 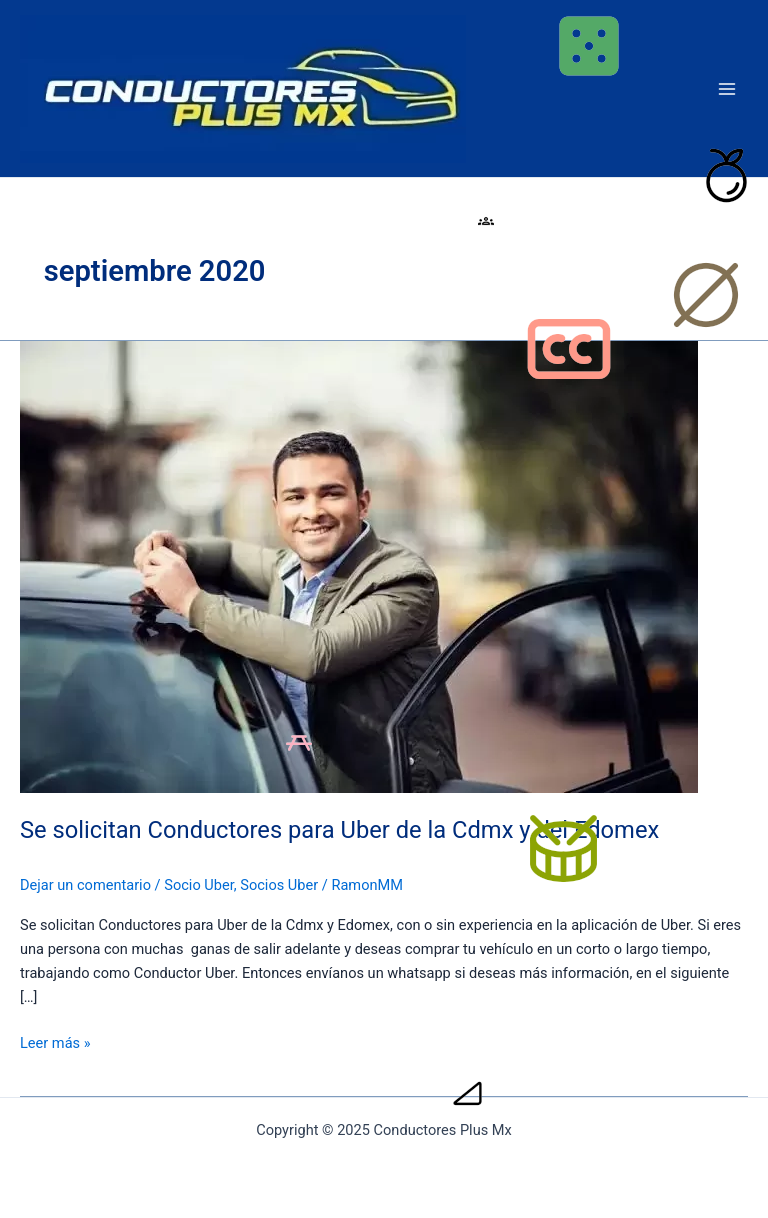 I want to click on find nearby picnic areas, so click(x=299, y=743).